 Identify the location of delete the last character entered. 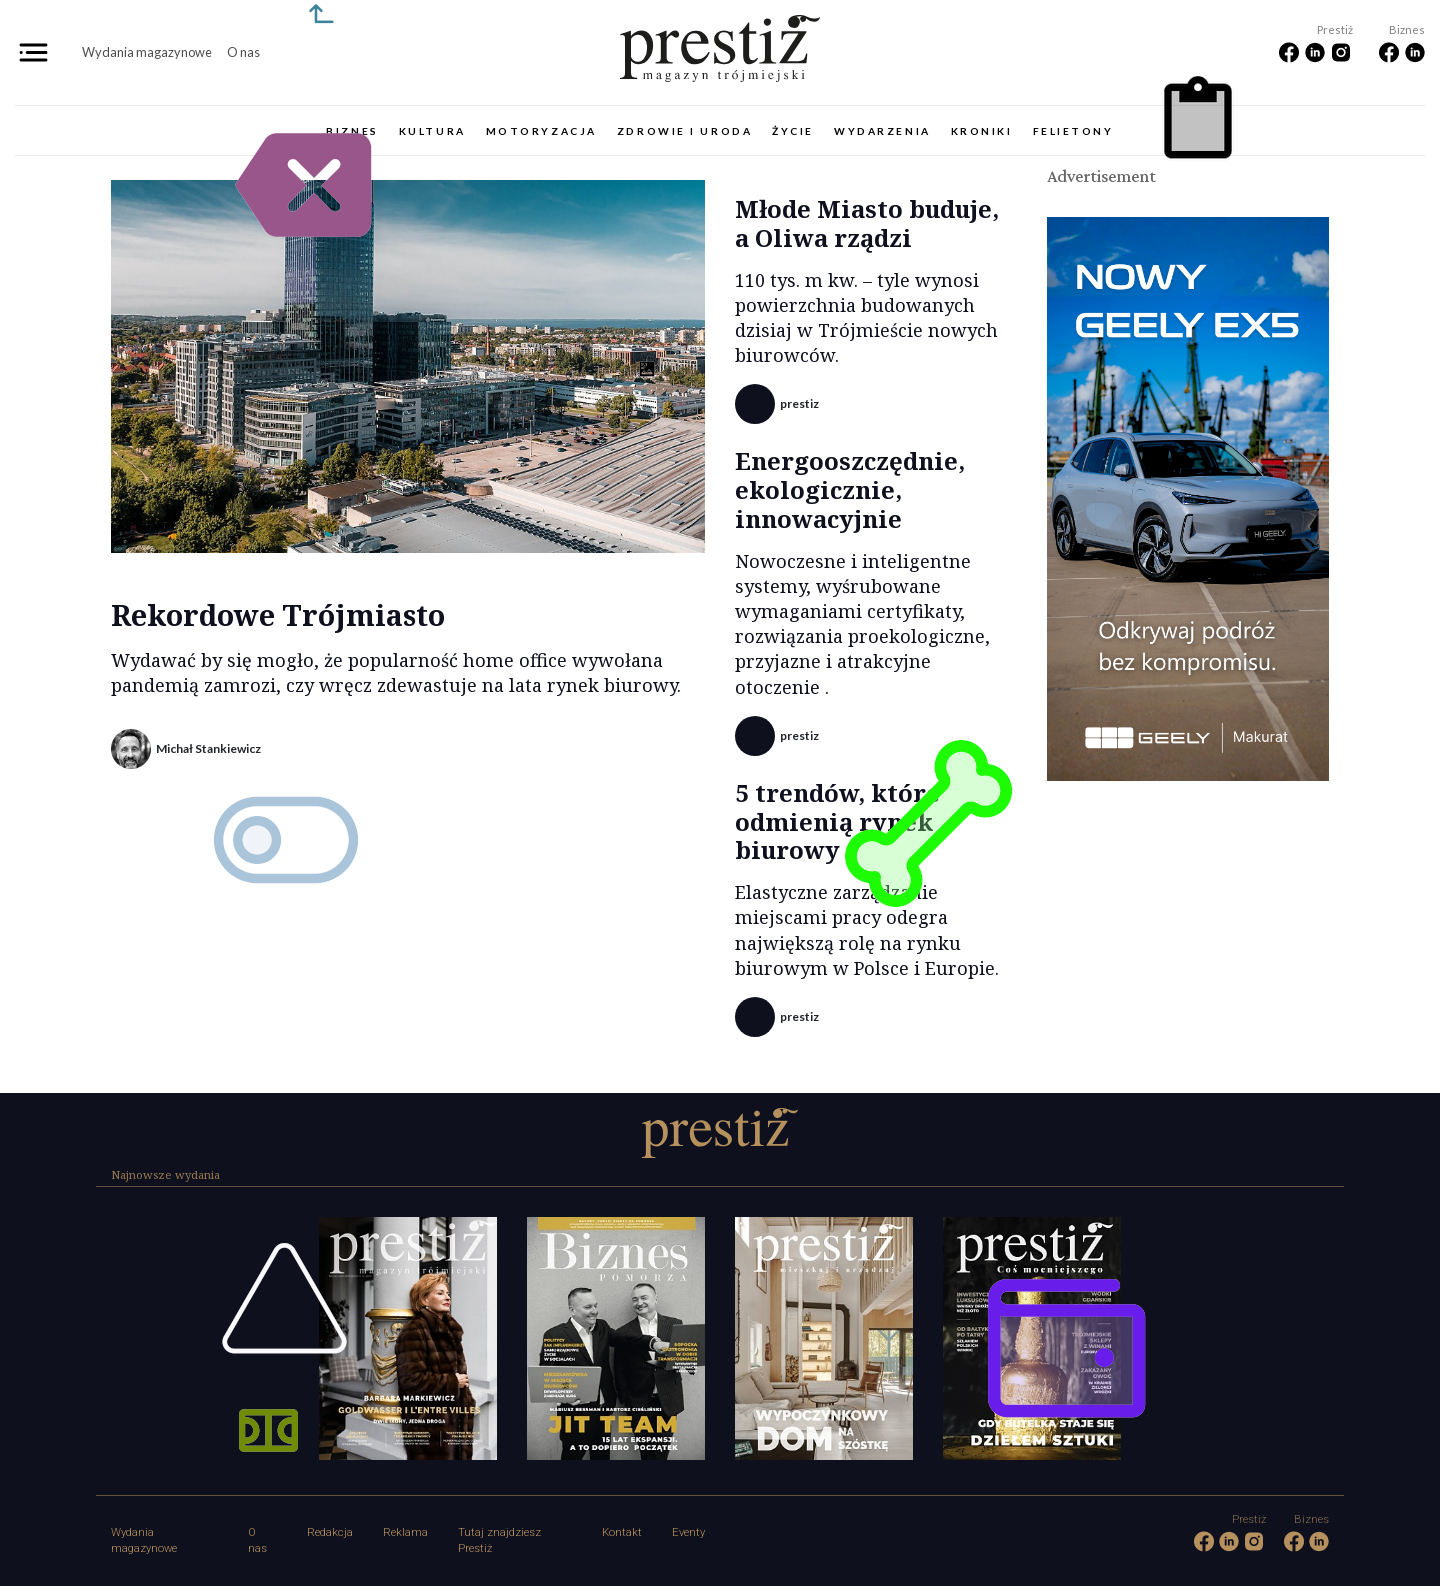
(309, 185).